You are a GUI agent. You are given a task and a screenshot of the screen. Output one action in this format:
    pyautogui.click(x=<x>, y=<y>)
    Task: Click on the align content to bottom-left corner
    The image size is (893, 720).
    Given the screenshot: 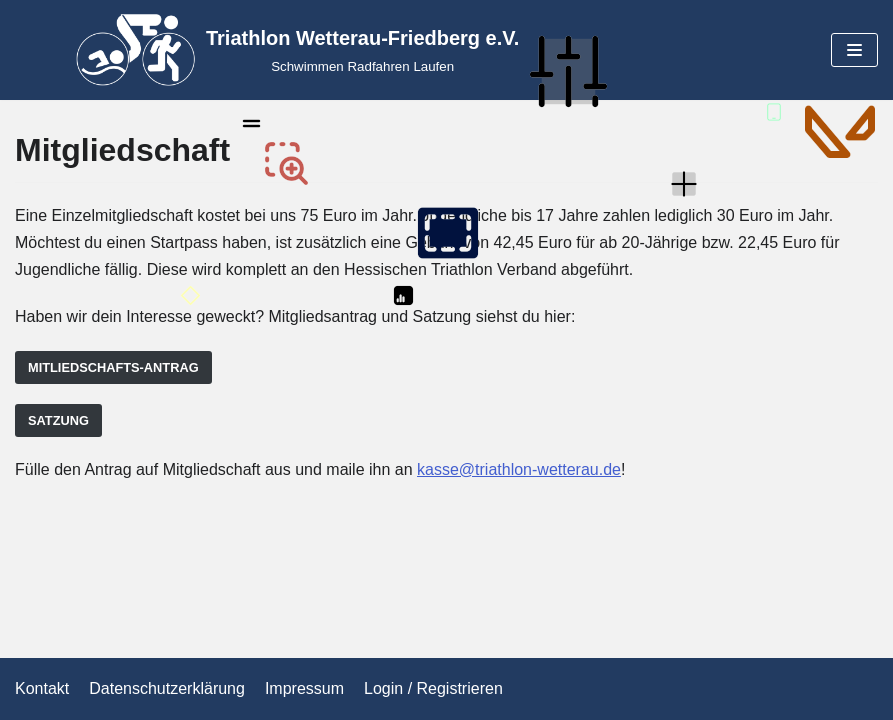 What is the action you would take?
    pyautogui.click(x=403, y=295)
    